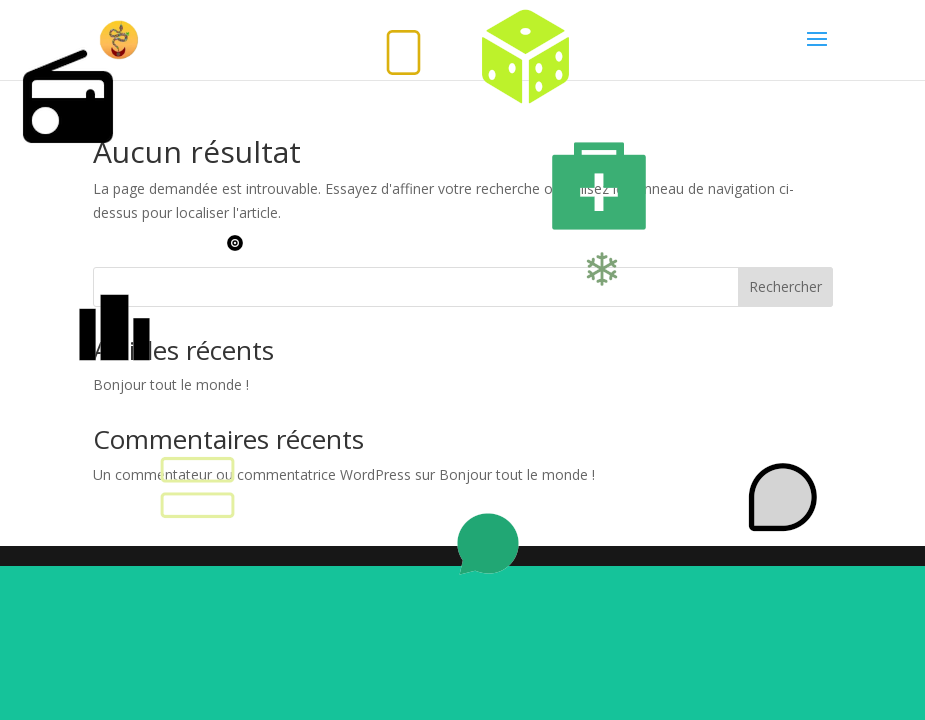  Describe the element at coordinates (599, 186) in the screenshot. I see `access health or medical features` at that location.